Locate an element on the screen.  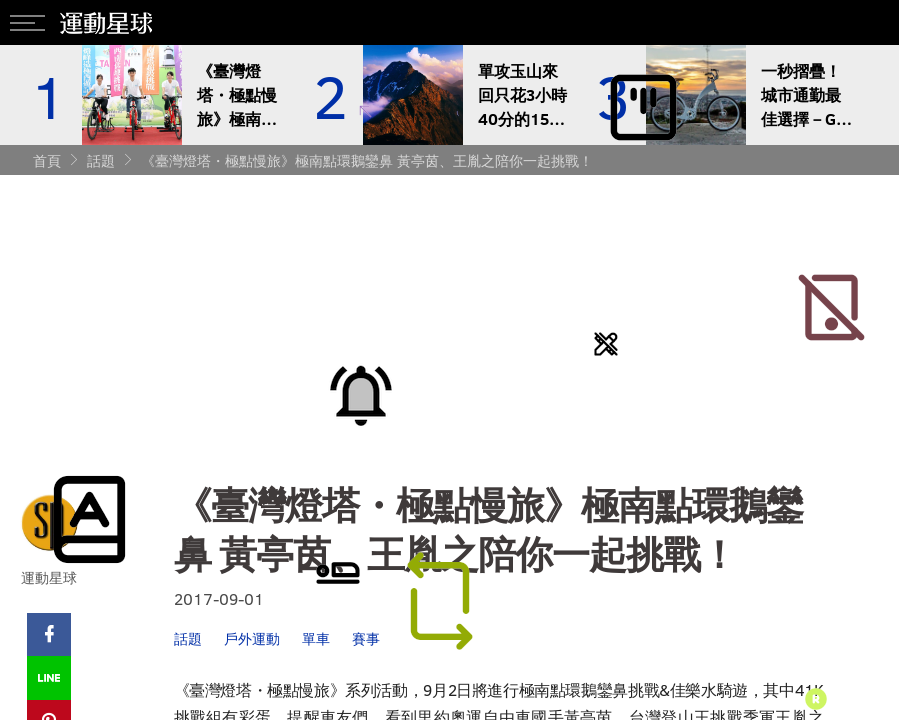
indicates active or incoming notifications is located at coordinates (361, 395).